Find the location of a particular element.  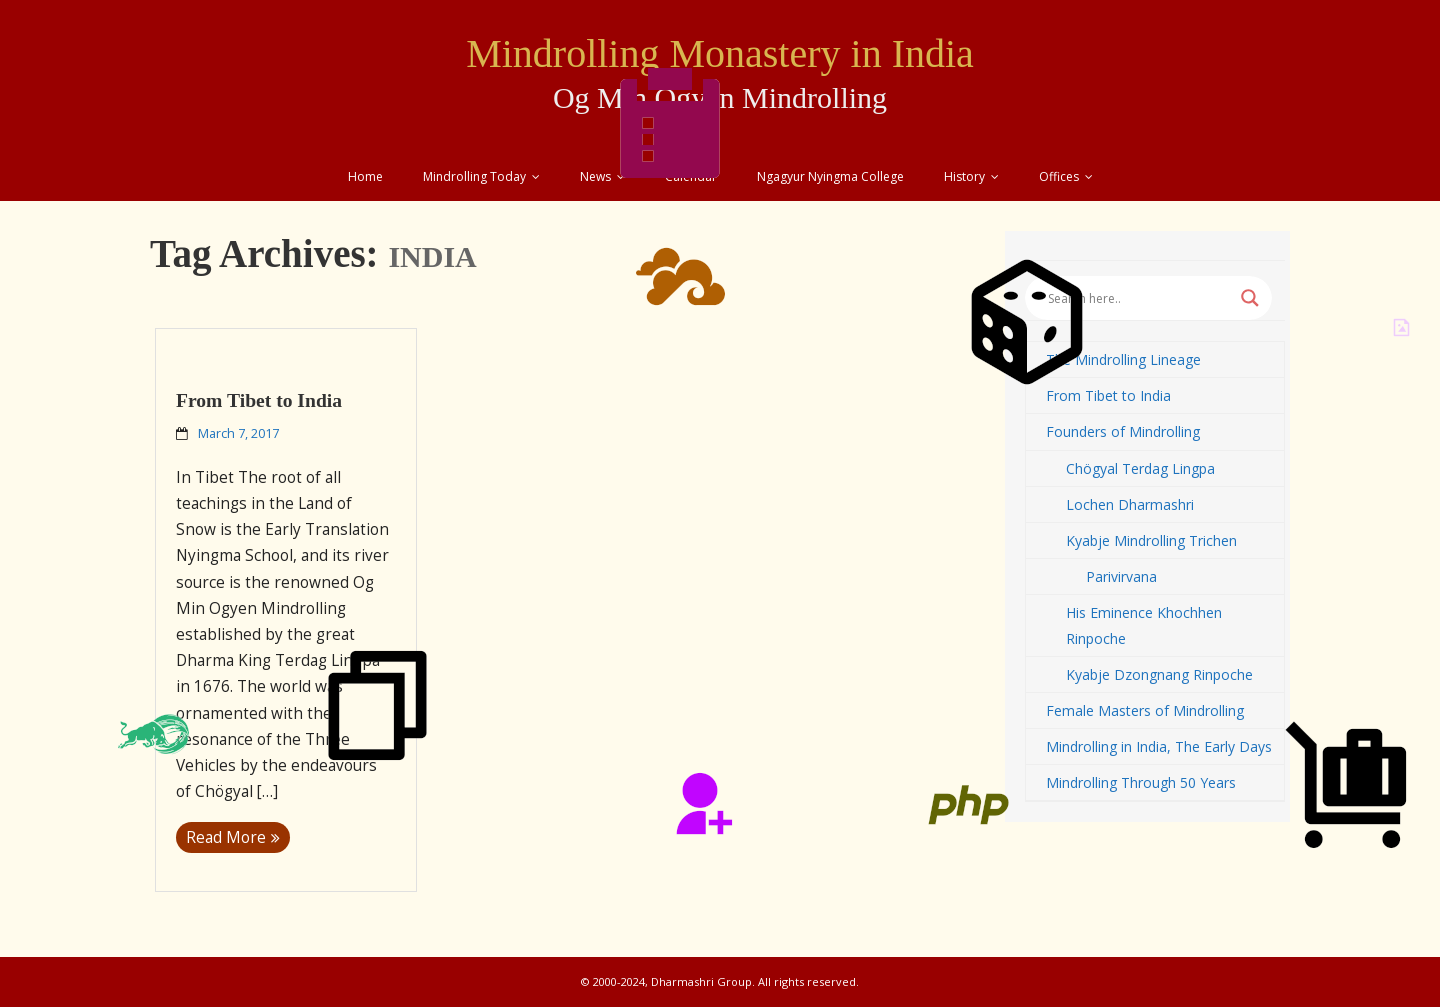

copy file to clipboard is located at coordinates (377, 705).